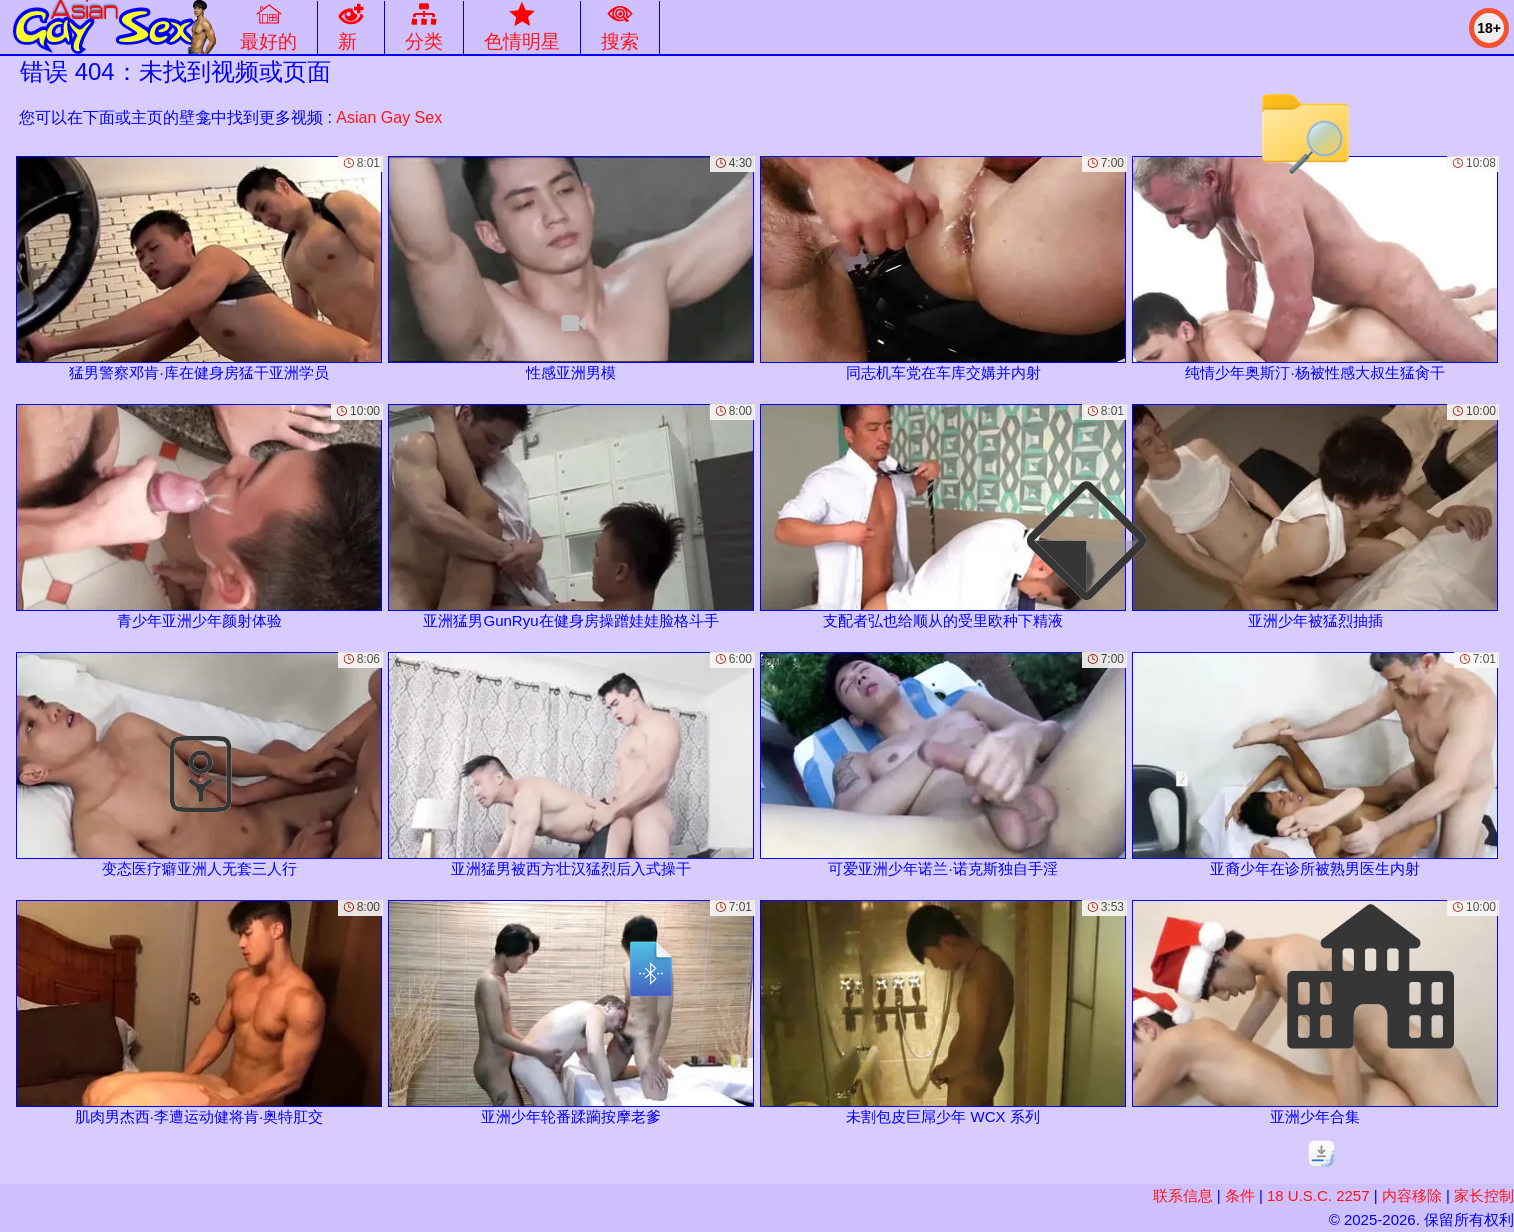 Image resolution: width=1514 pixels, height=1232 pixels. I want to click on open fragments torrent client, so click(1086, 540).